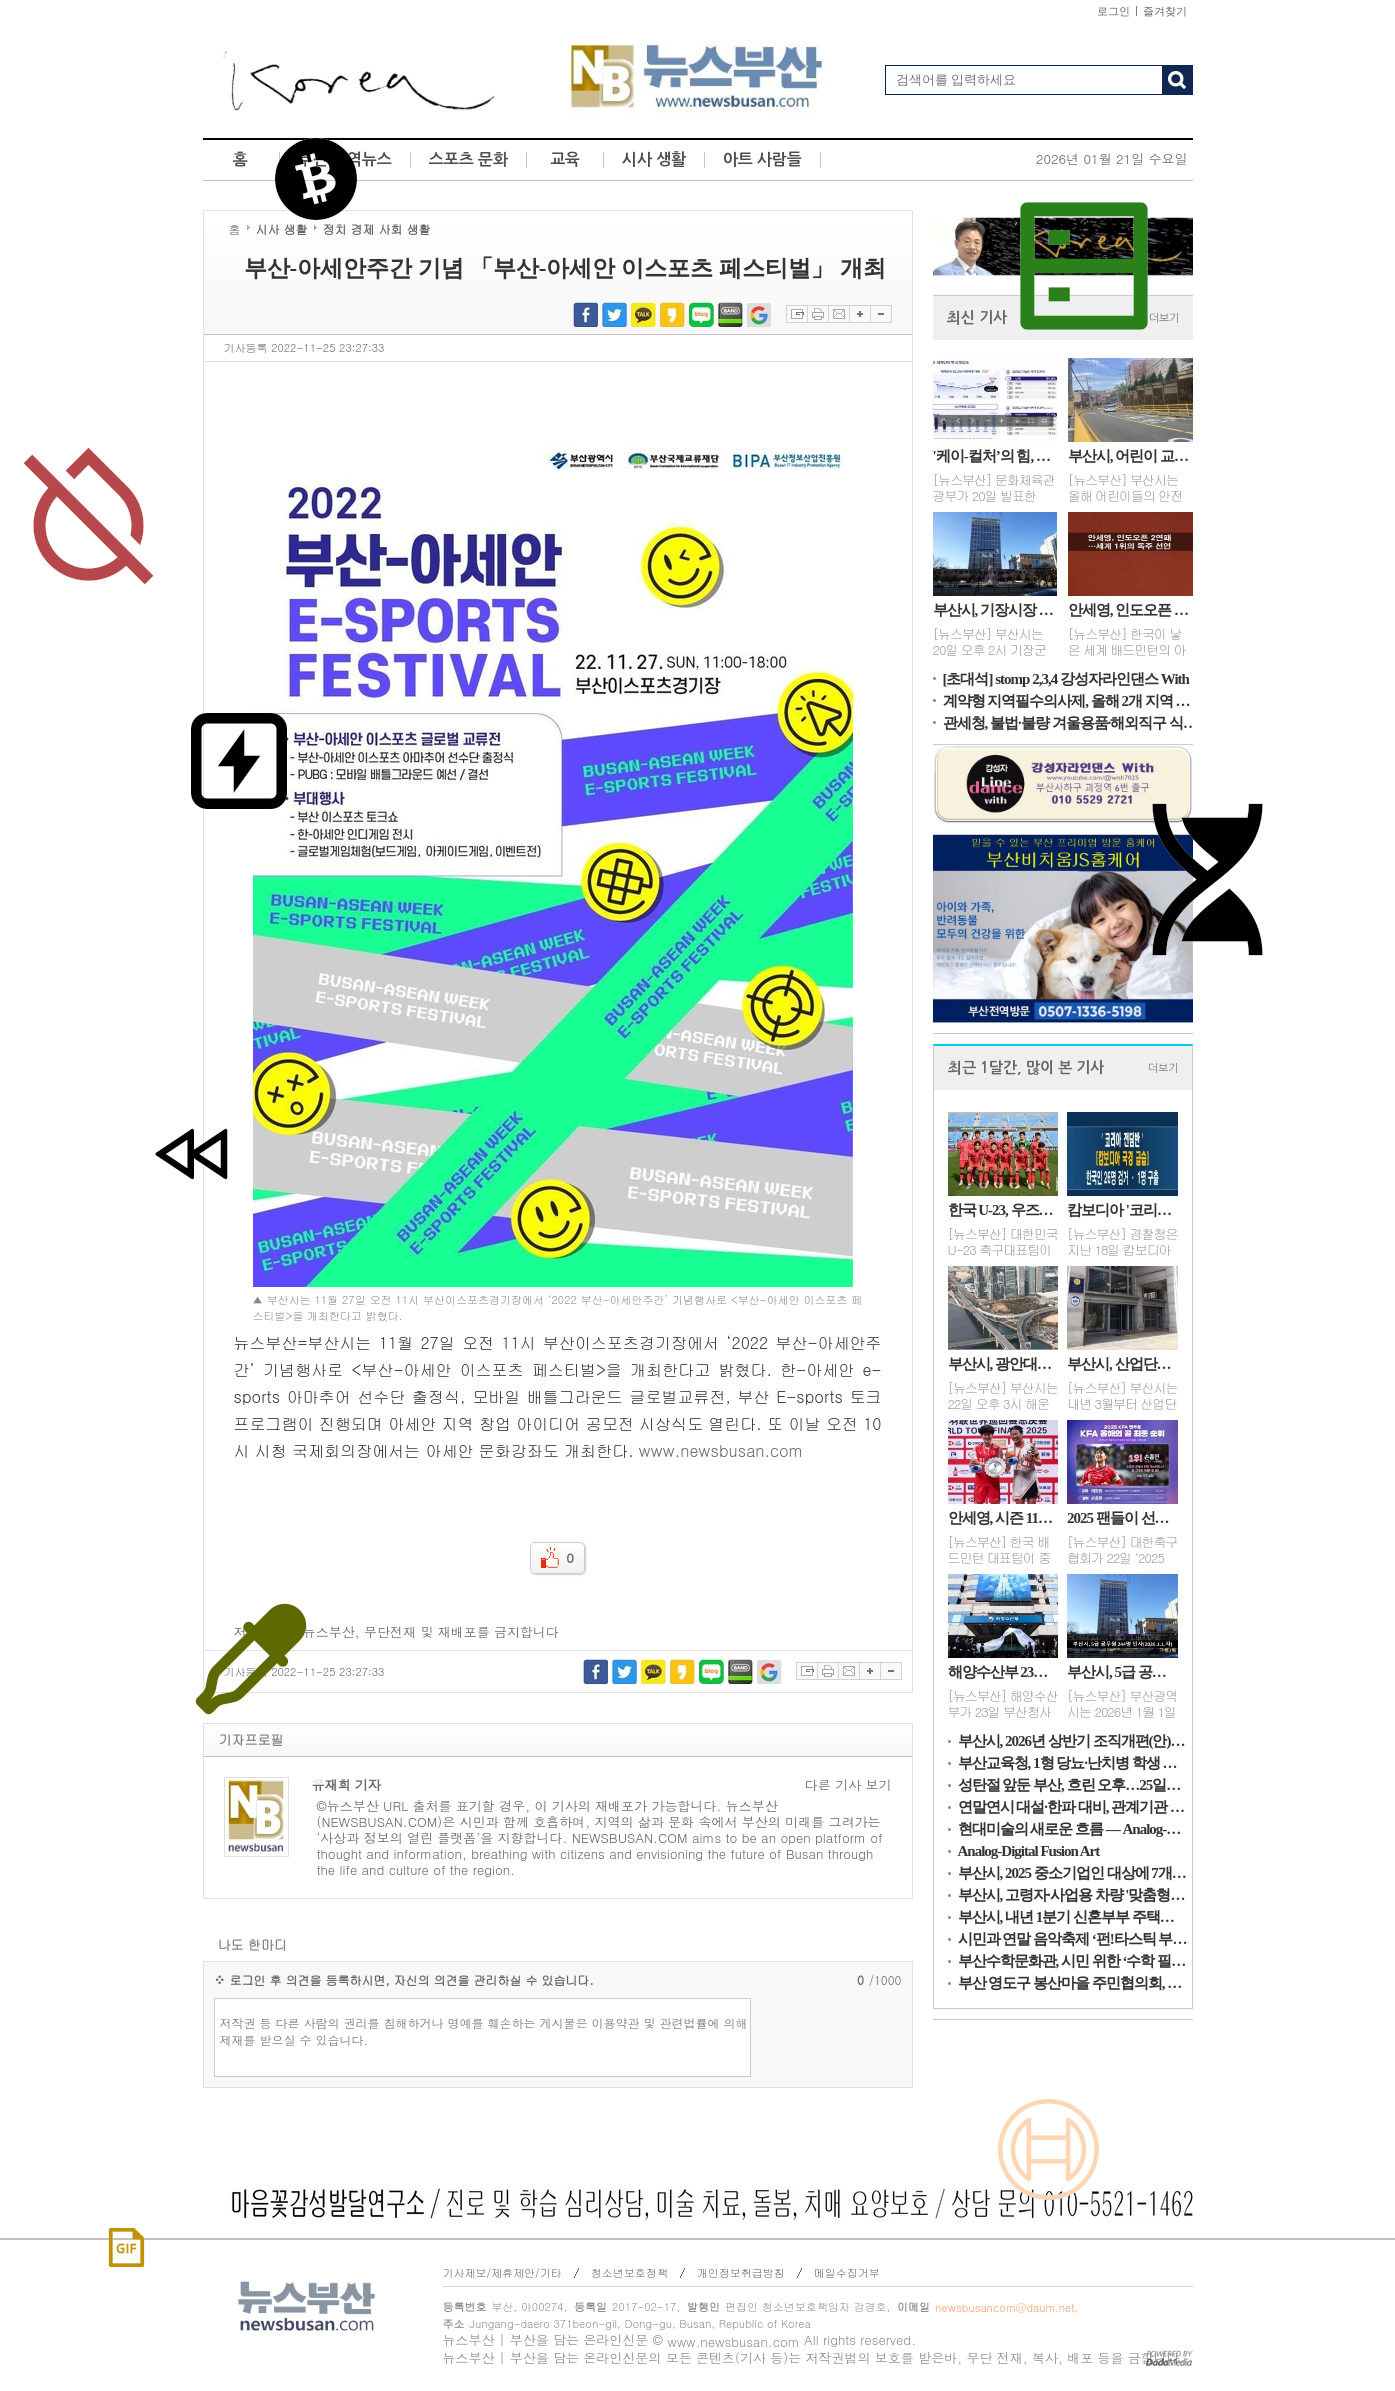  Describe the element at coordinates (126, 2247) in the screenshot. I see `attach a GIF file` at that location.